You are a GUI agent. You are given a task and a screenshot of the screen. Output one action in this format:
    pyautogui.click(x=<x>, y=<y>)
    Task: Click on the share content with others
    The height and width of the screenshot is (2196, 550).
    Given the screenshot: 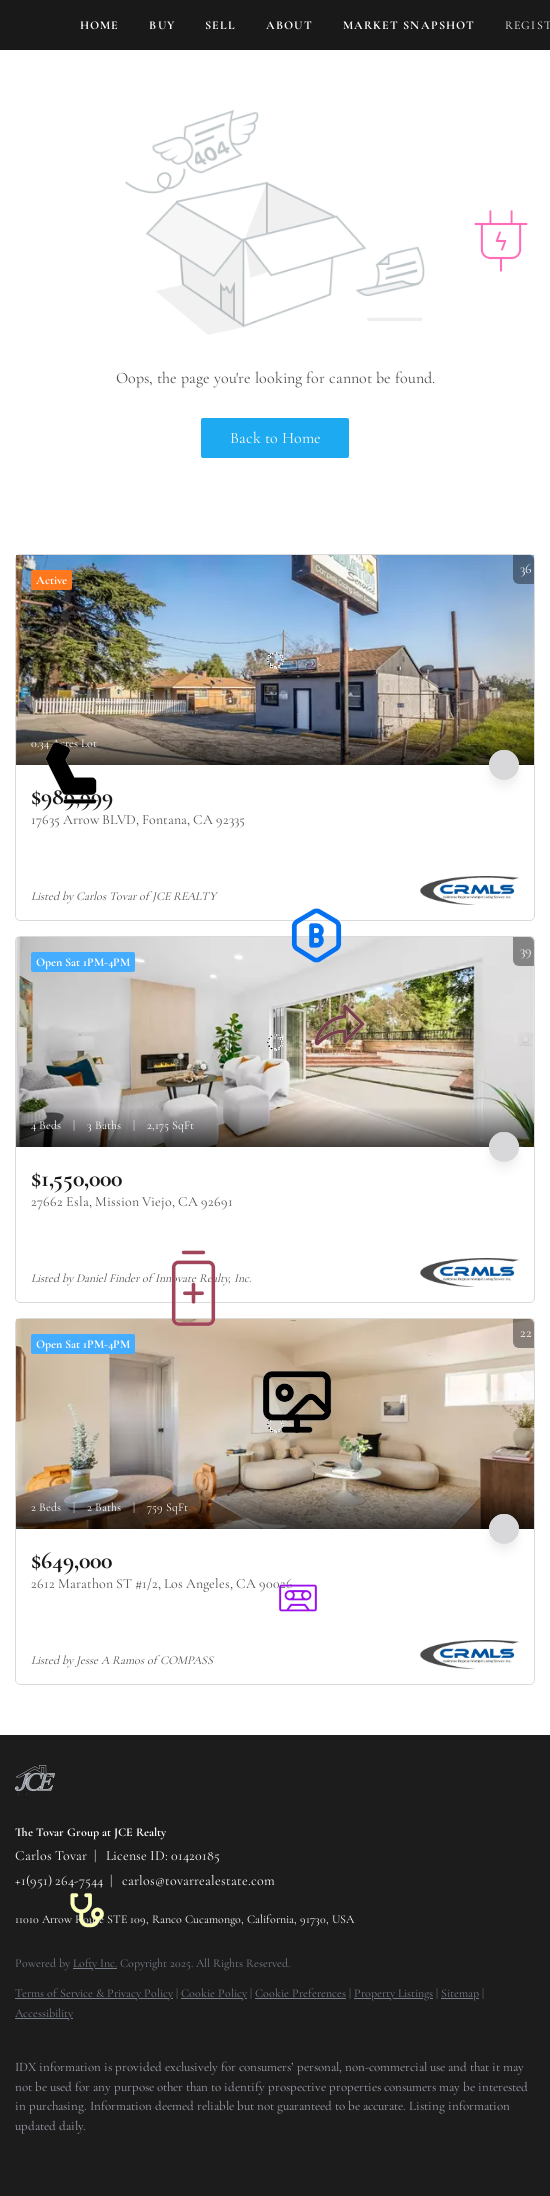 What is the action you would take?
    pyautogui.click(x=339, y=1027)
    